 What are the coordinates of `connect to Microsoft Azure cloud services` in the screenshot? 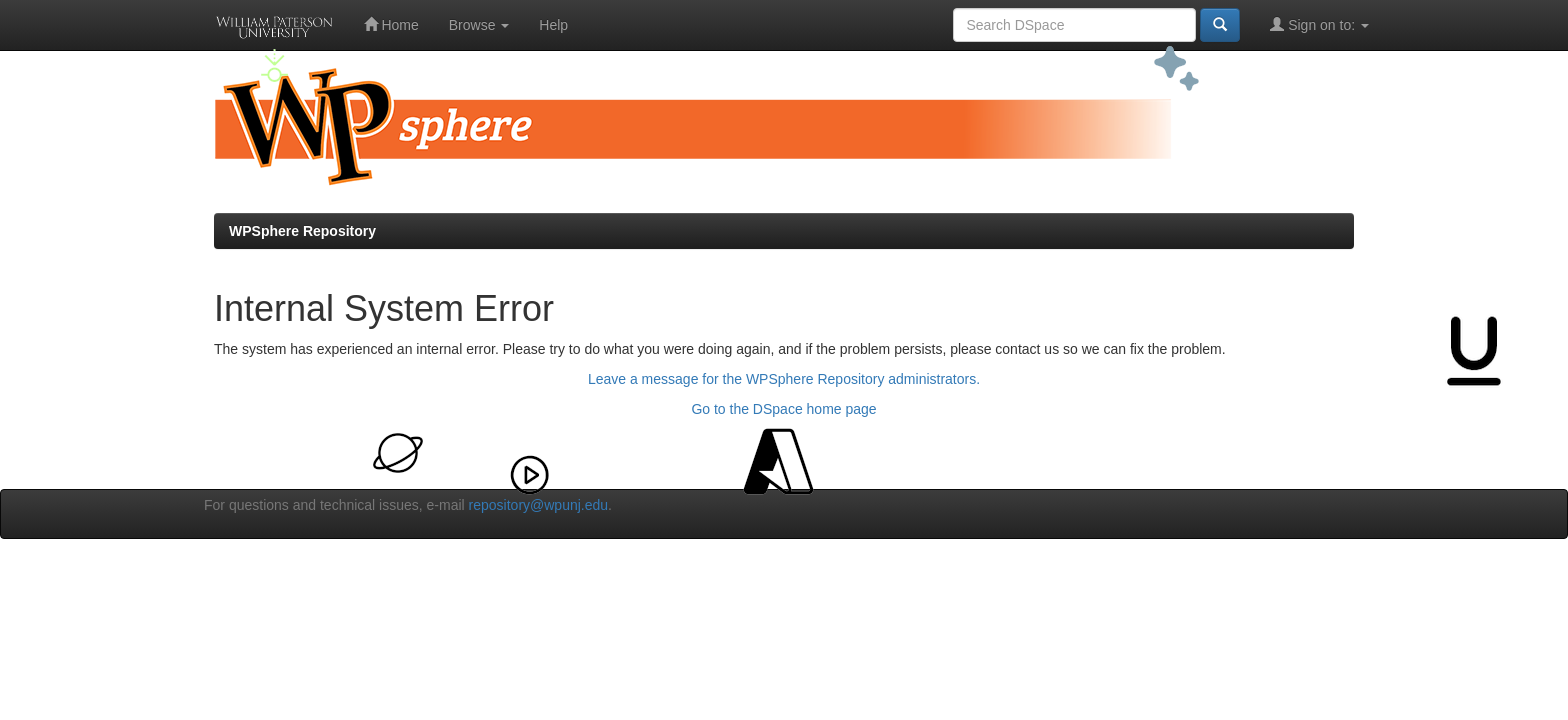 It's located at (778, 461).